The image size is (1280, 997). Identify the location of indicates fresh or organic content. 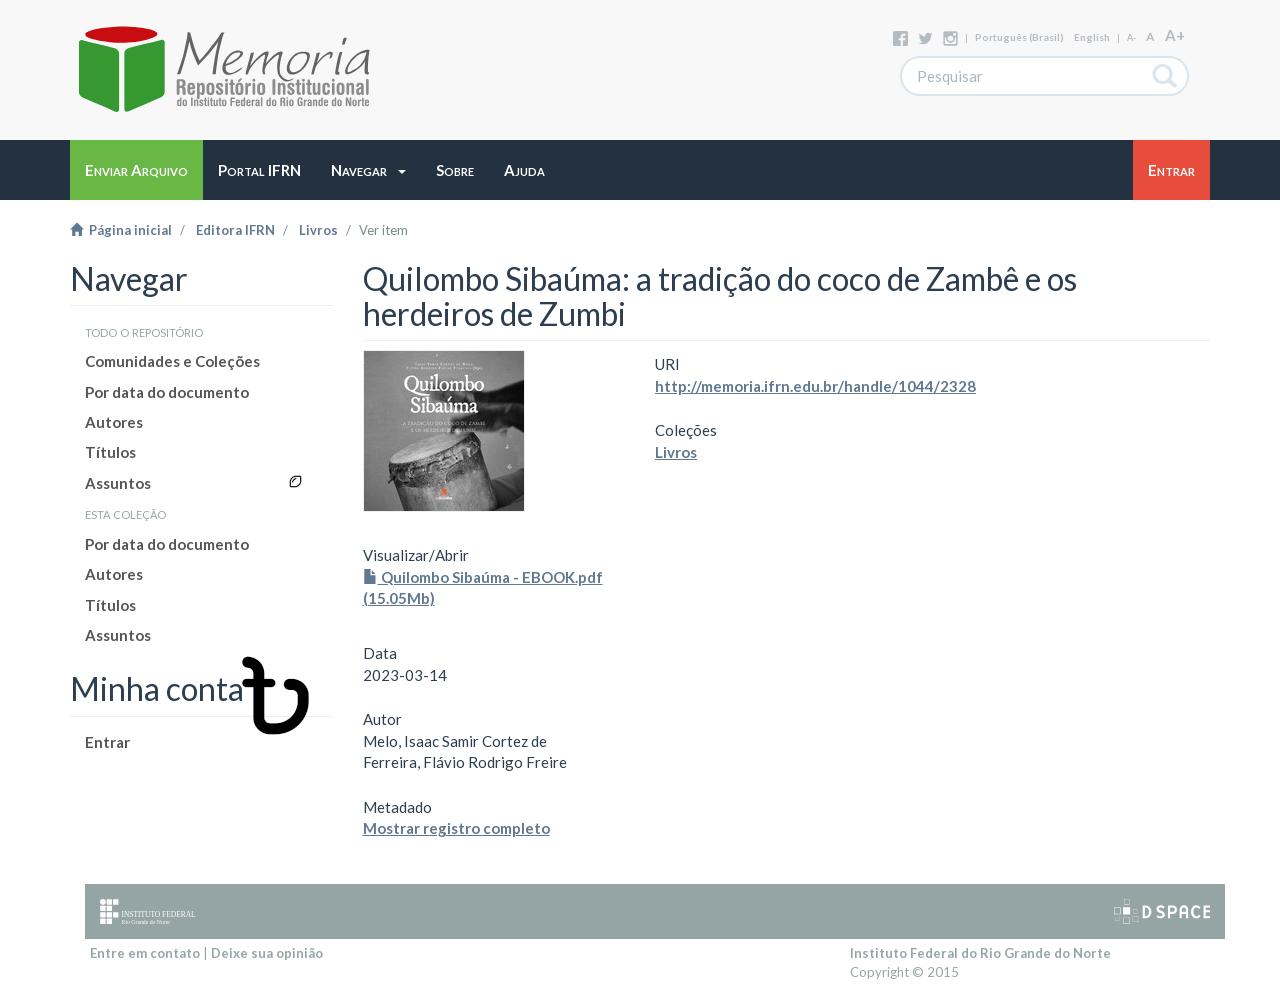
(295, 481).